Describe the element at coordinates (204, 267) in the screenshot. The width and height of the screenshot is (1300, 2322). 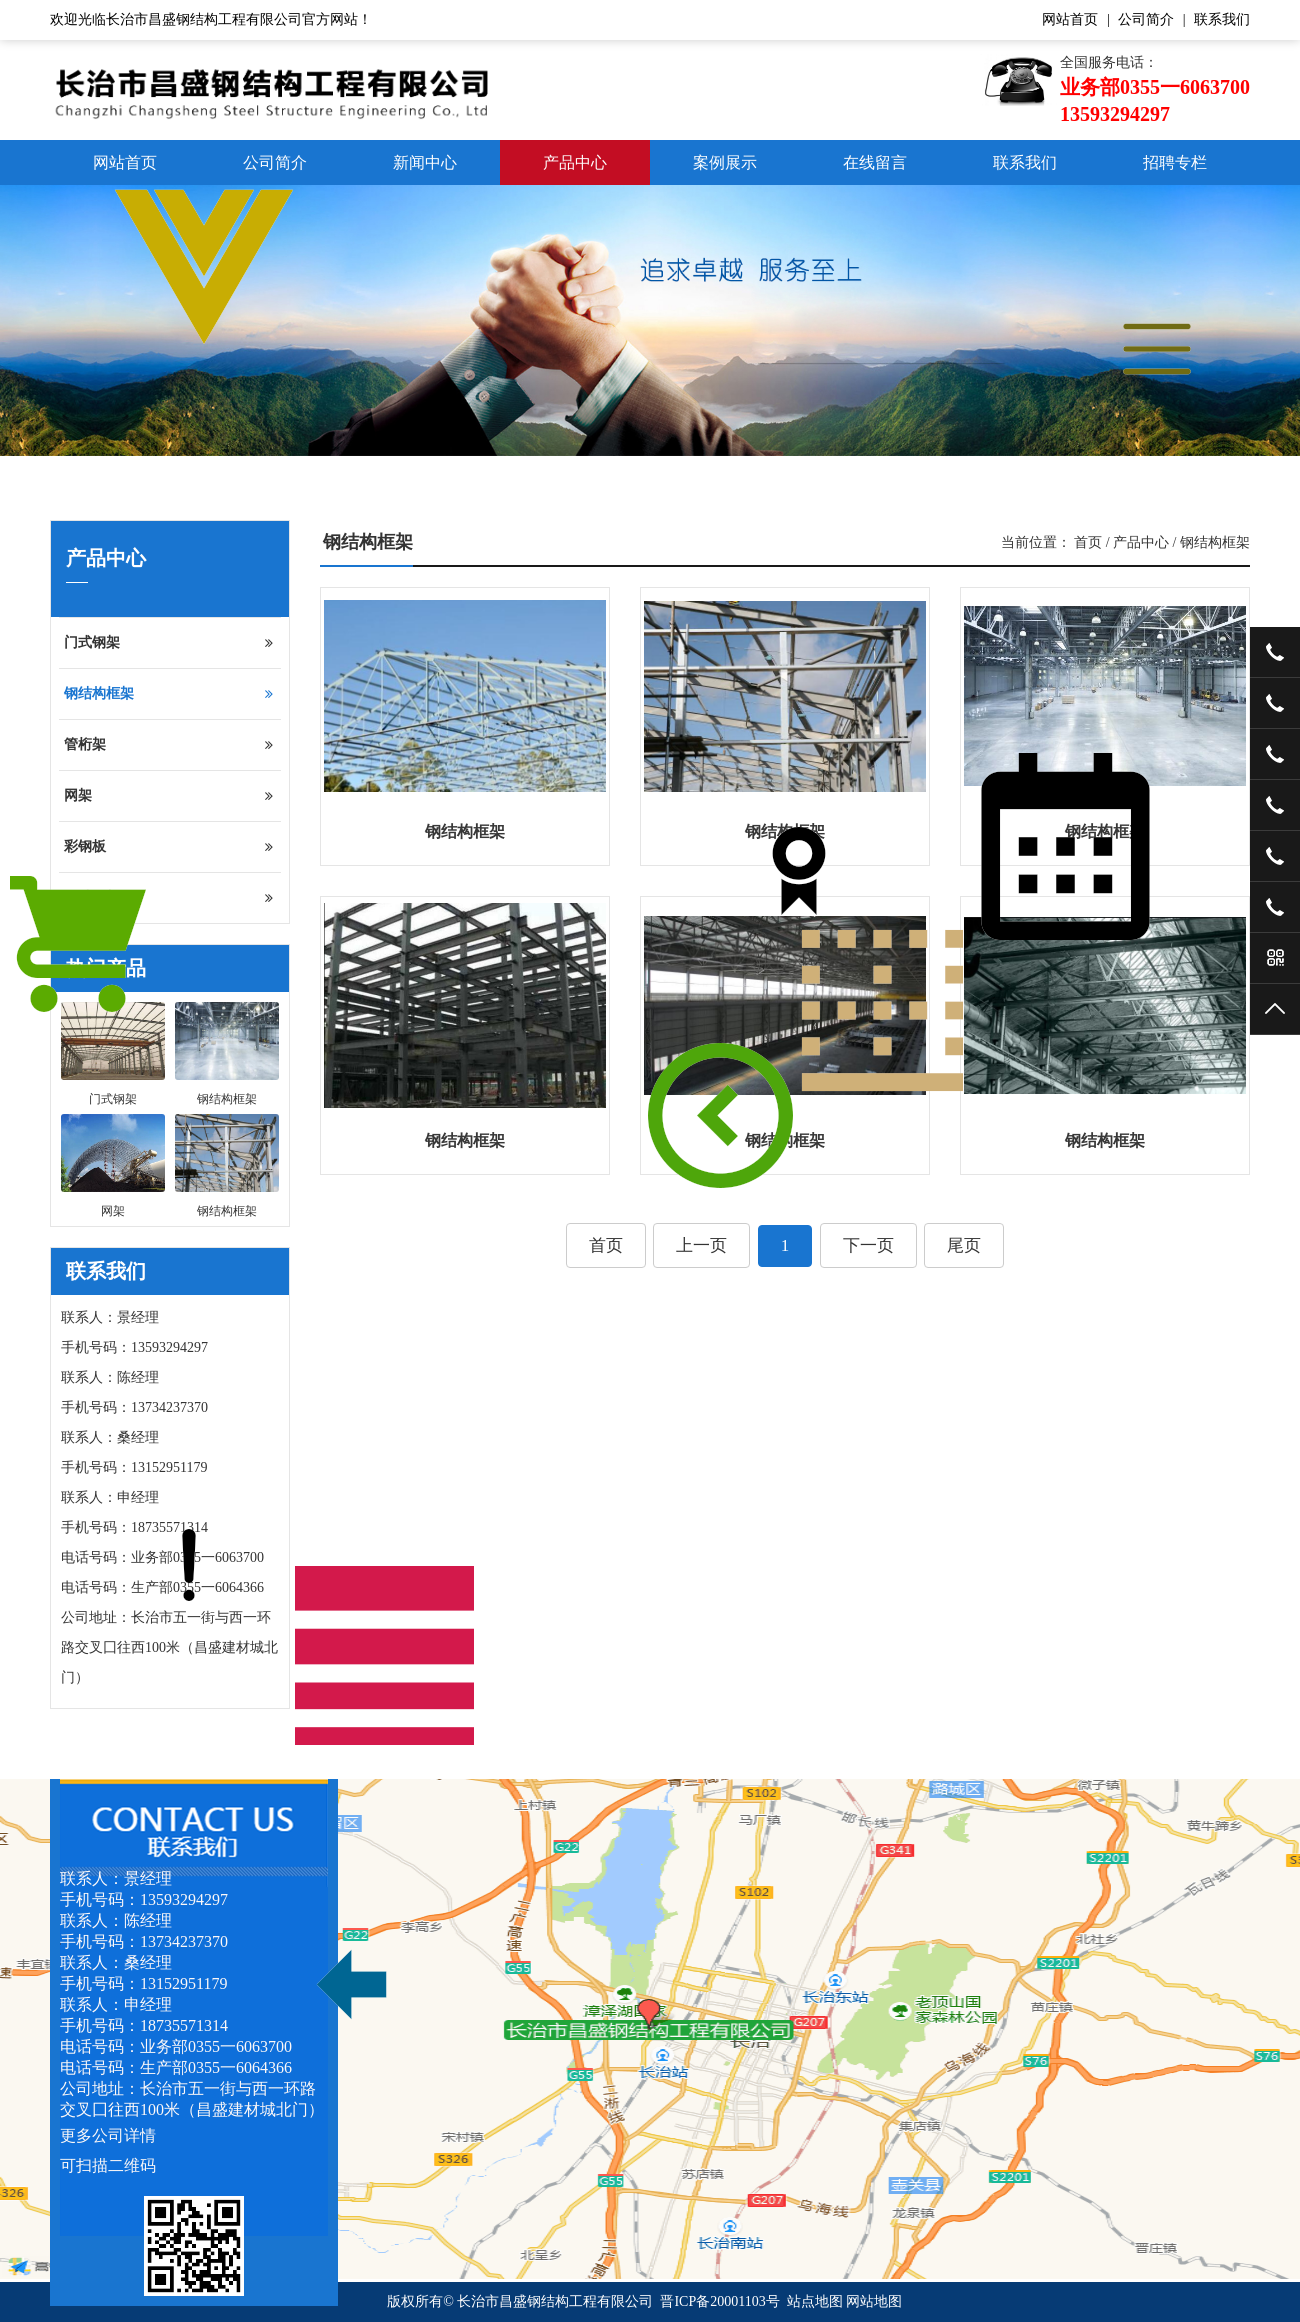
I see `Vue.js framework logo` at that location.